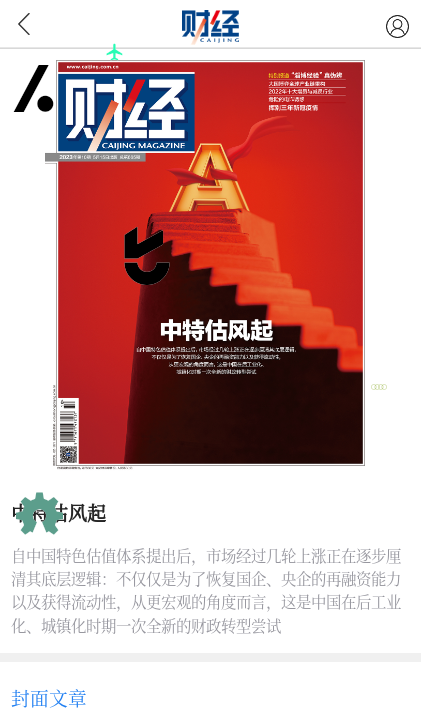  Describe the element at coordinates (147, 256) in the screenshot. I see `open the Trivago hotel comparison app` at that location.